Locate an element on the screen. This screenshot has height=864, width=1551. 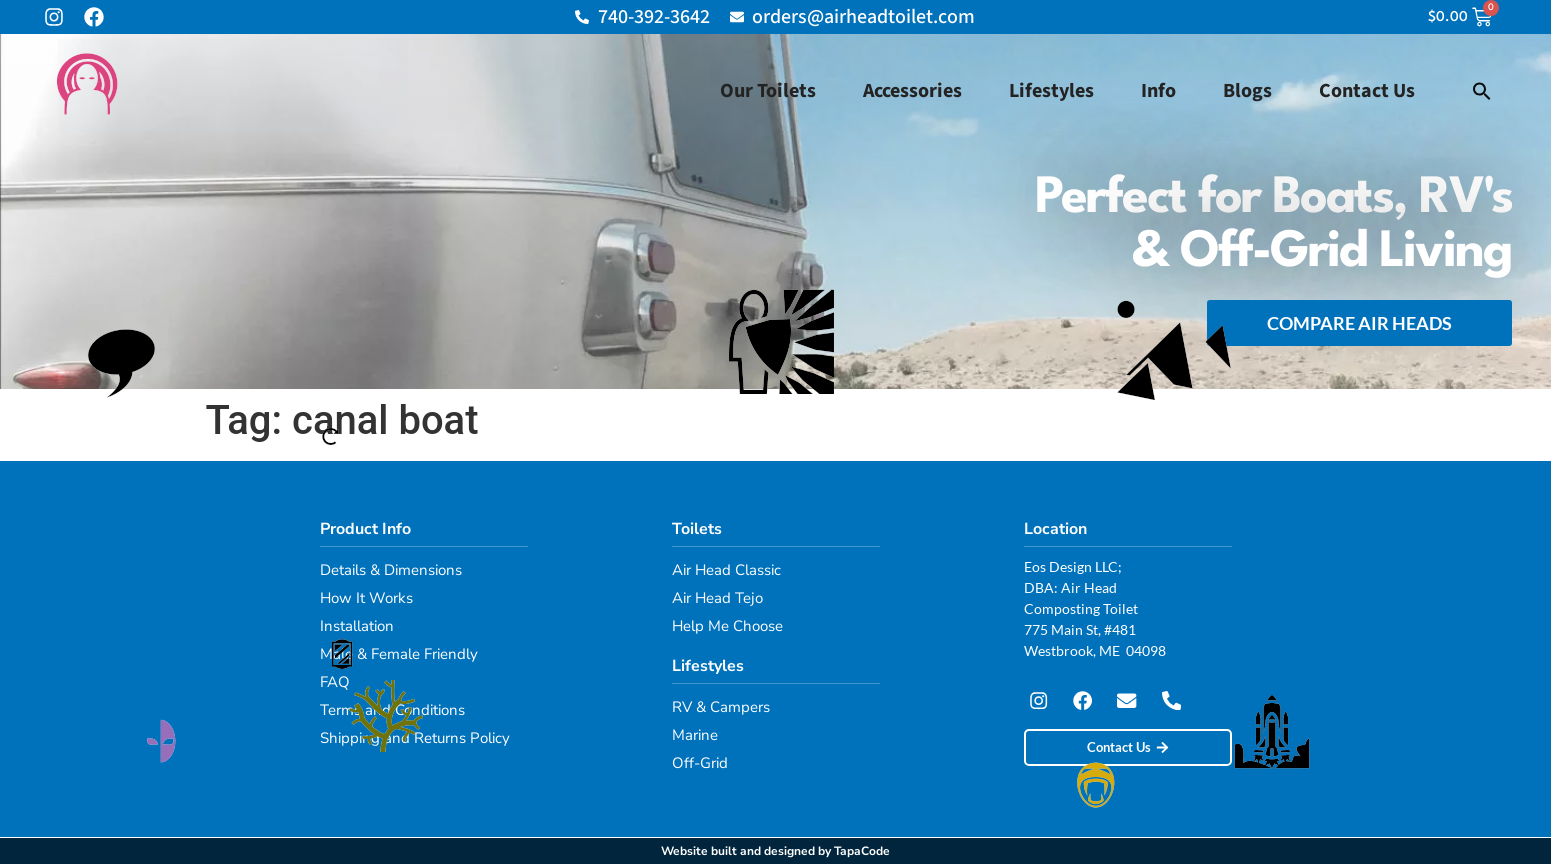
launch or deploy an application is located at coordinates (1272, 731).